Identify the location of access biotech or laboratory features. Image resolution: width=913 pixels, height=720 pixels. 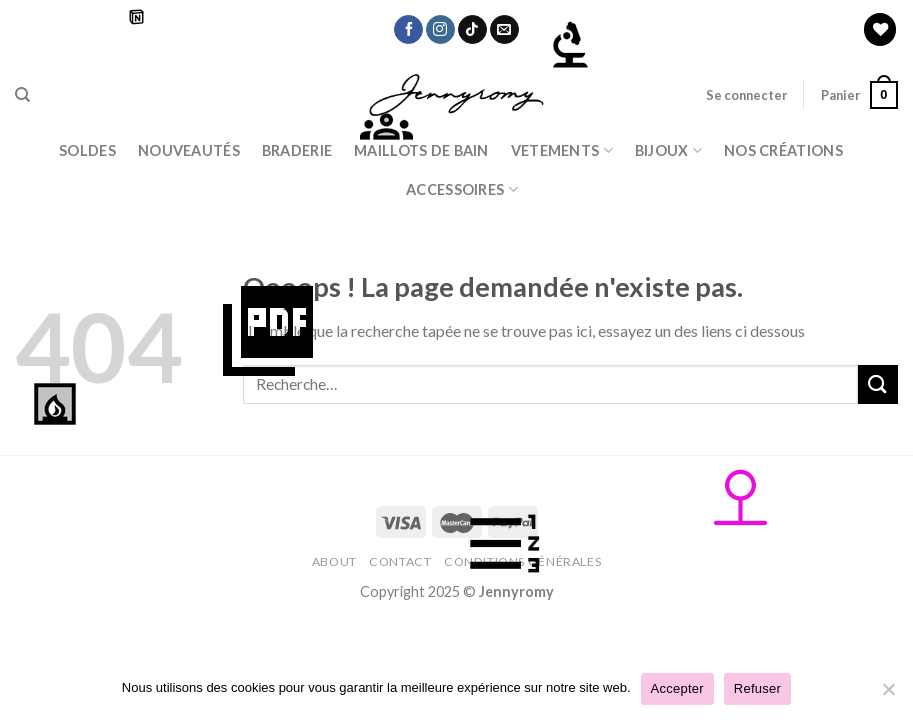
(570, 45).